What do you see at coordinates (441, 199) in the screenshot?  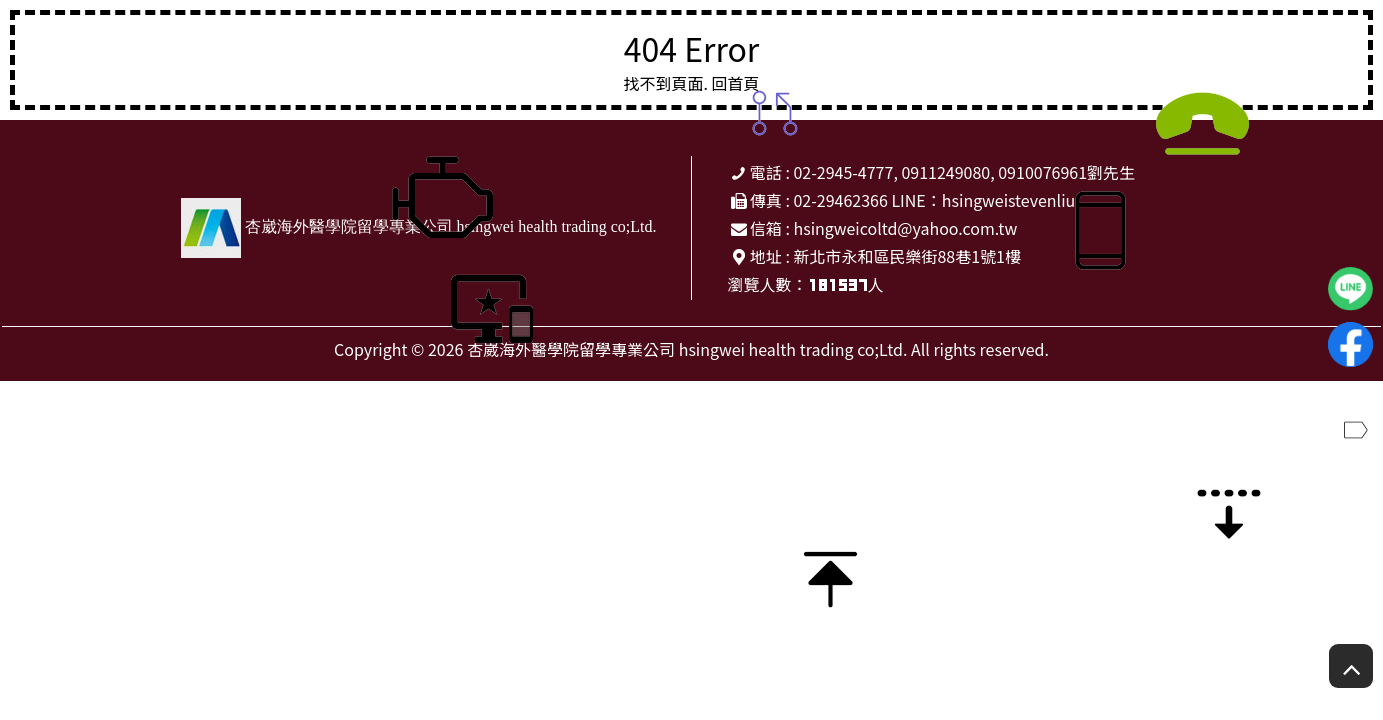 I see `view engine or vehicle diagnostics` at bounding box center [441, 199].